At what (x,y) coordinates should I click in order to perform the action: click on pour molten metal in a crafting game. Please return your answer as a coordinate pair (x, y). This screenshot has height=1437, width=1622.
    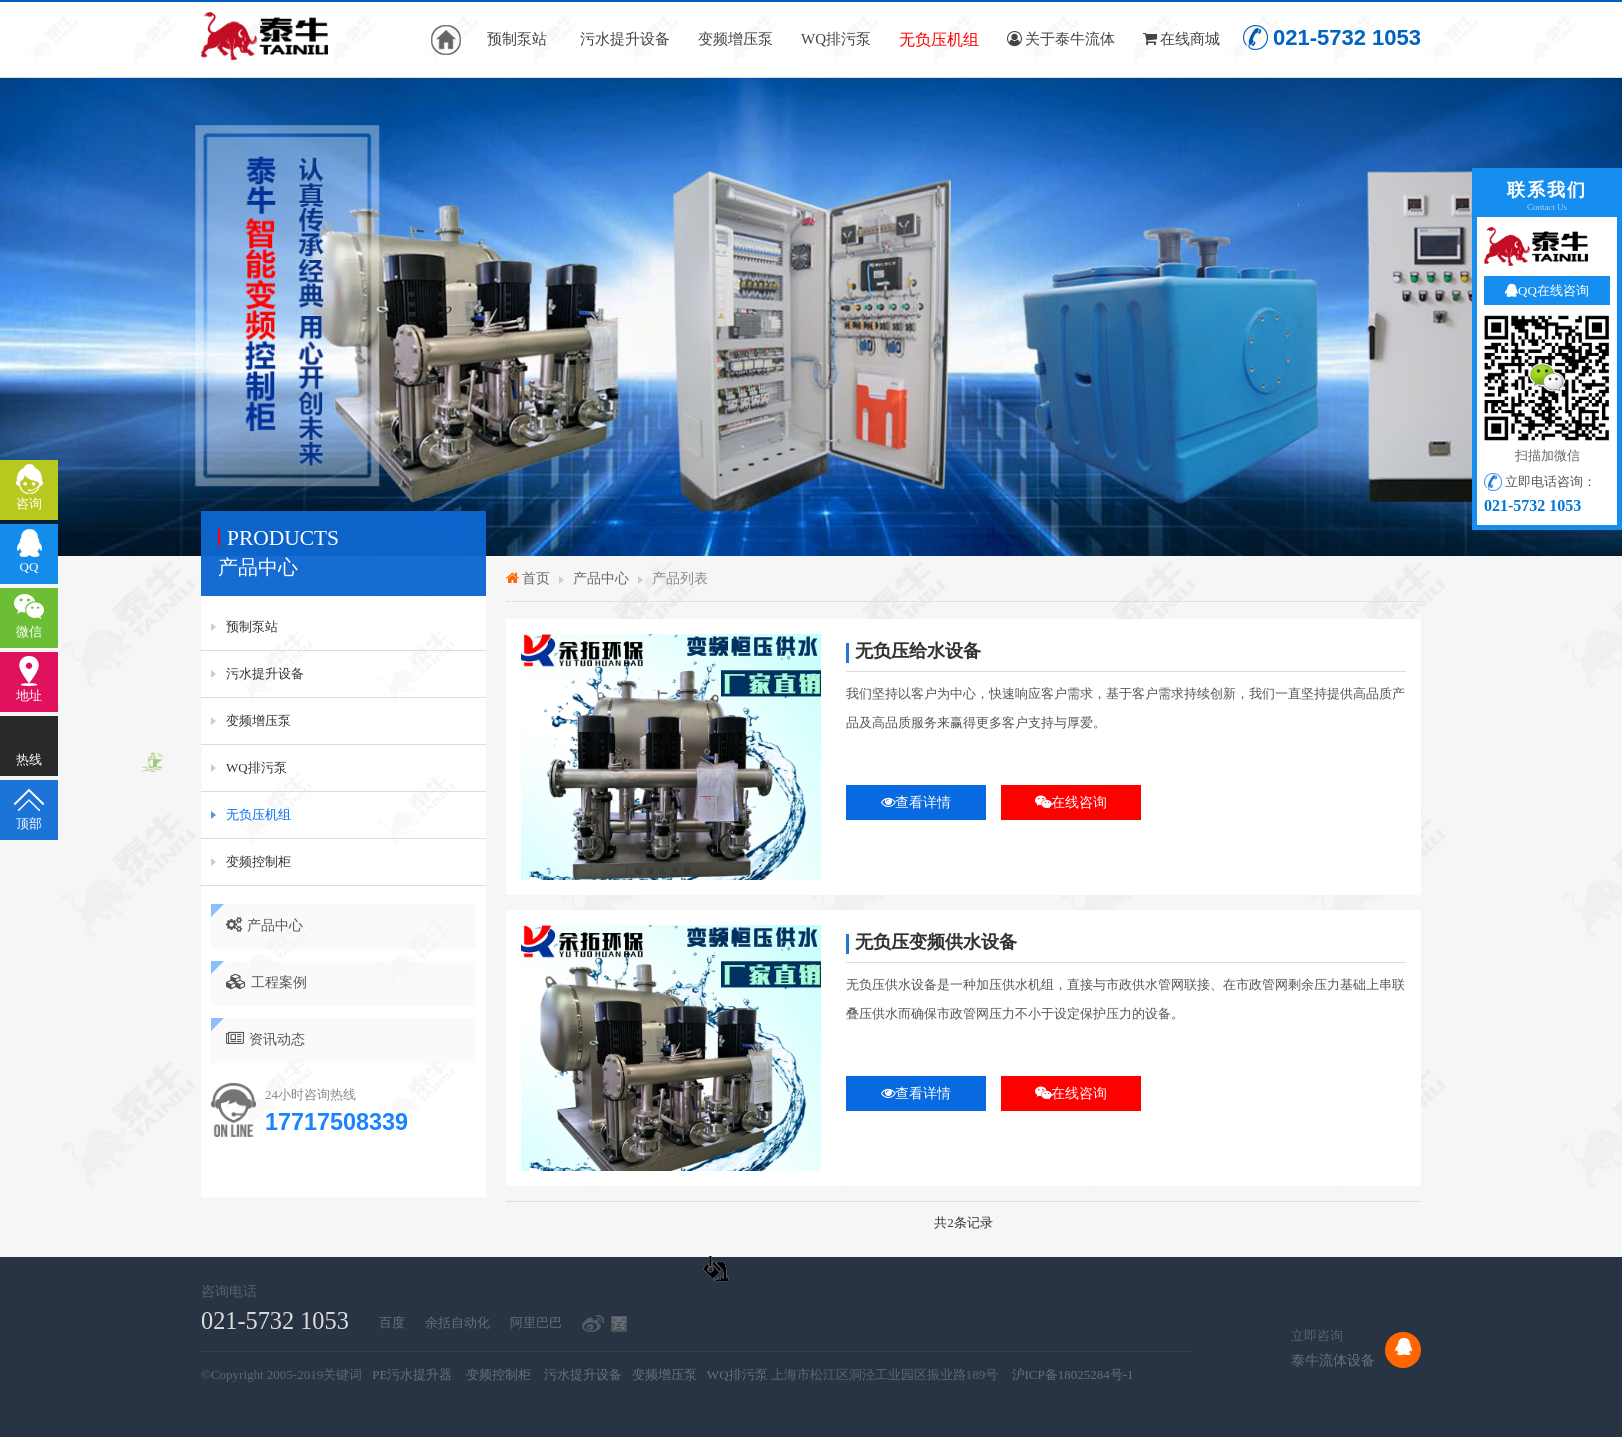
    Looking at the image, I should click on (715, 1268).